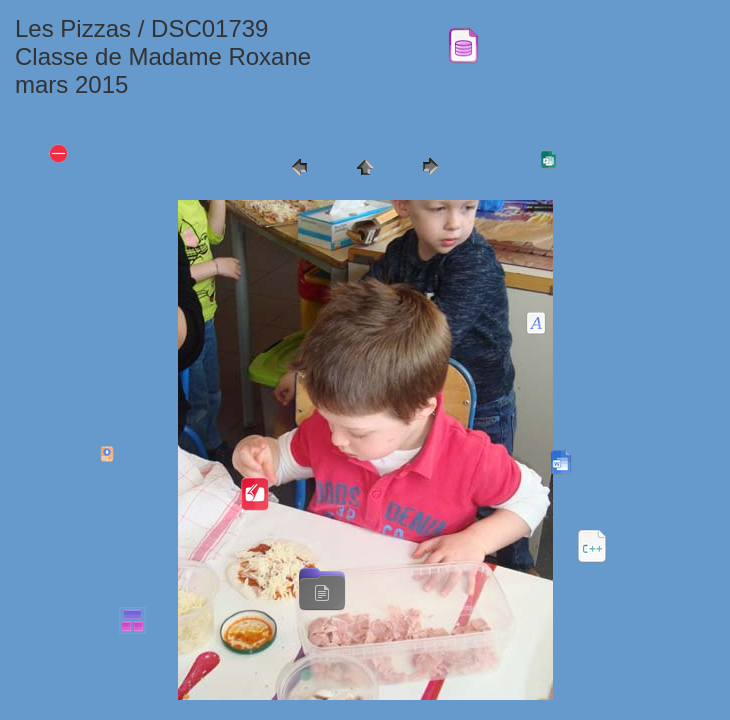 The image size is (730, 720). Describe the element at coordinates (132, 620) in the screenshot. I see `select all items in the current view` at that location.